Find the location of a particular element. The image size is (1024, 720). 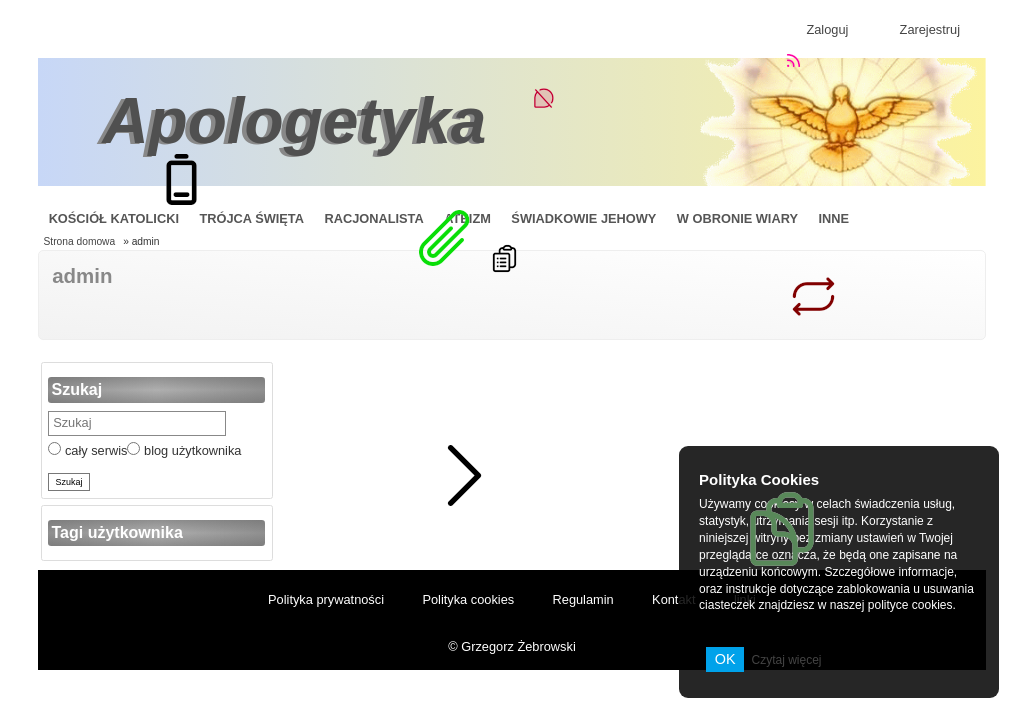

attach a file to your message is located at coordinates (445, 238).